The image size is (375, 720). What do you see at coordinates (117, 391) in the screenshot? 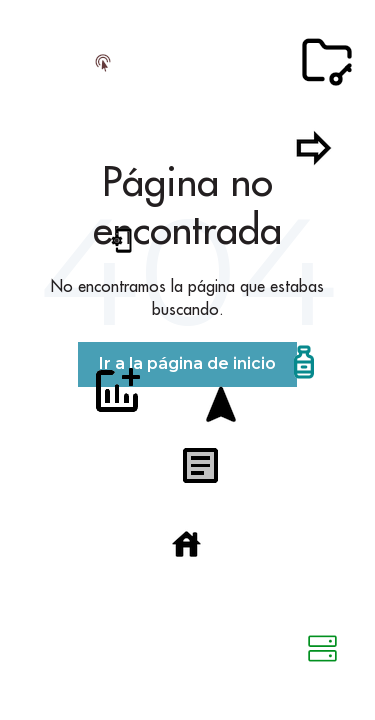
I see `add a new chart or graph` at bounding box center [117, 391].